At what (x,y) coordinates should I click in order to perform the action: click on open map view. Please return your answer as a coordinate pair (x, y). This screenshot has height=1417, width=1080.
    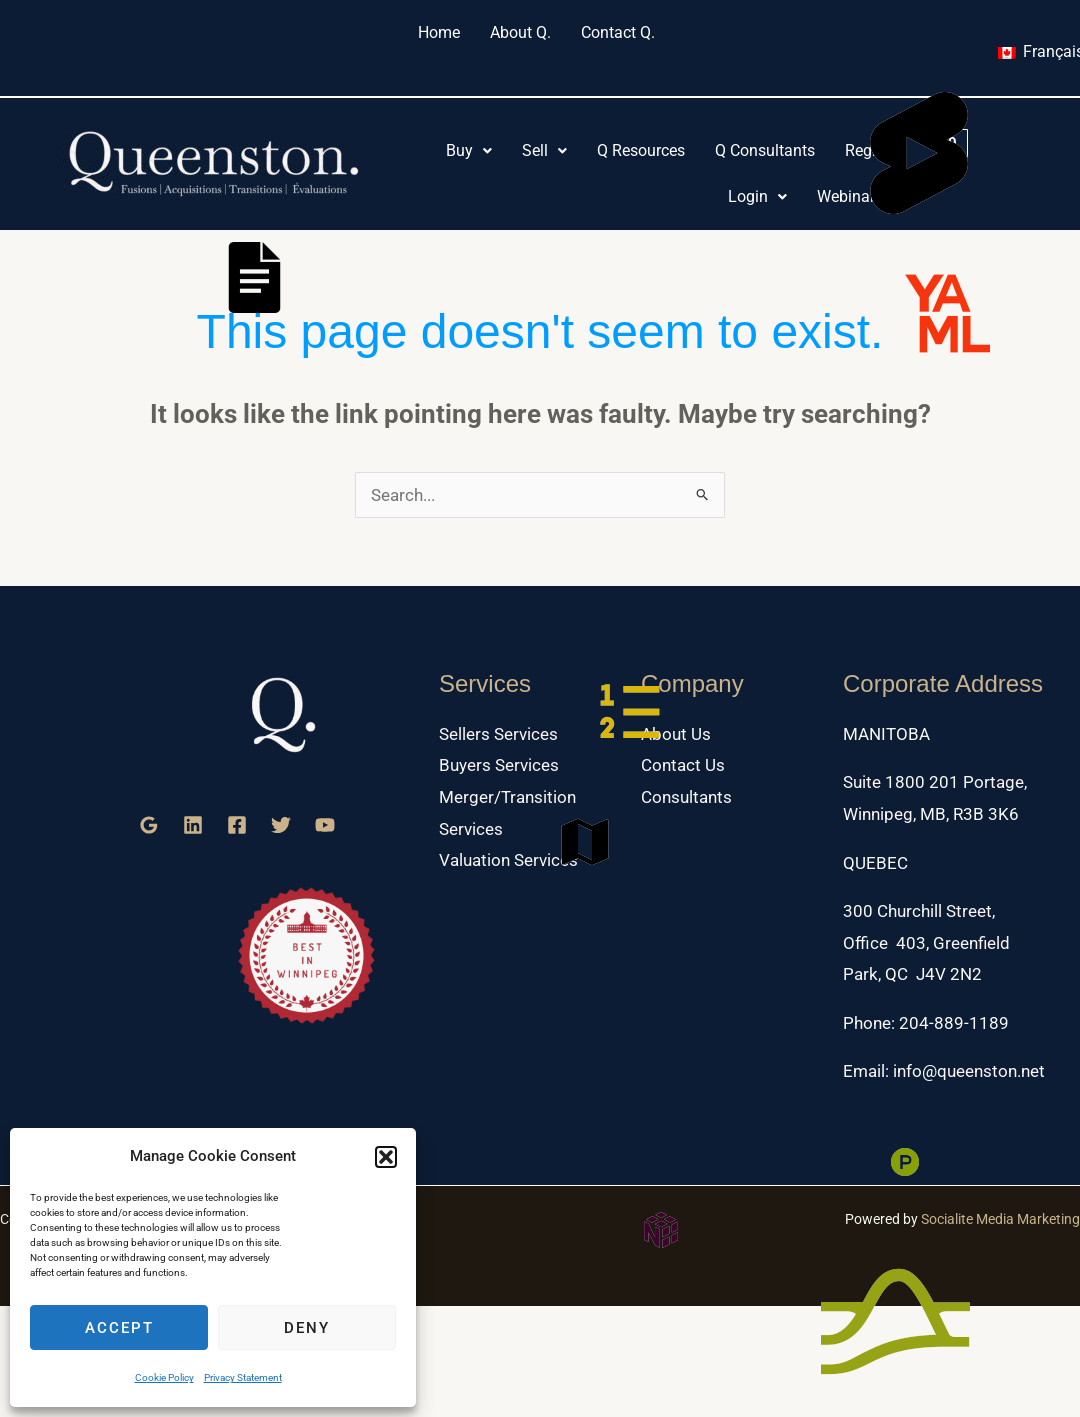
    Looking at the image, I should click on (585, 842).